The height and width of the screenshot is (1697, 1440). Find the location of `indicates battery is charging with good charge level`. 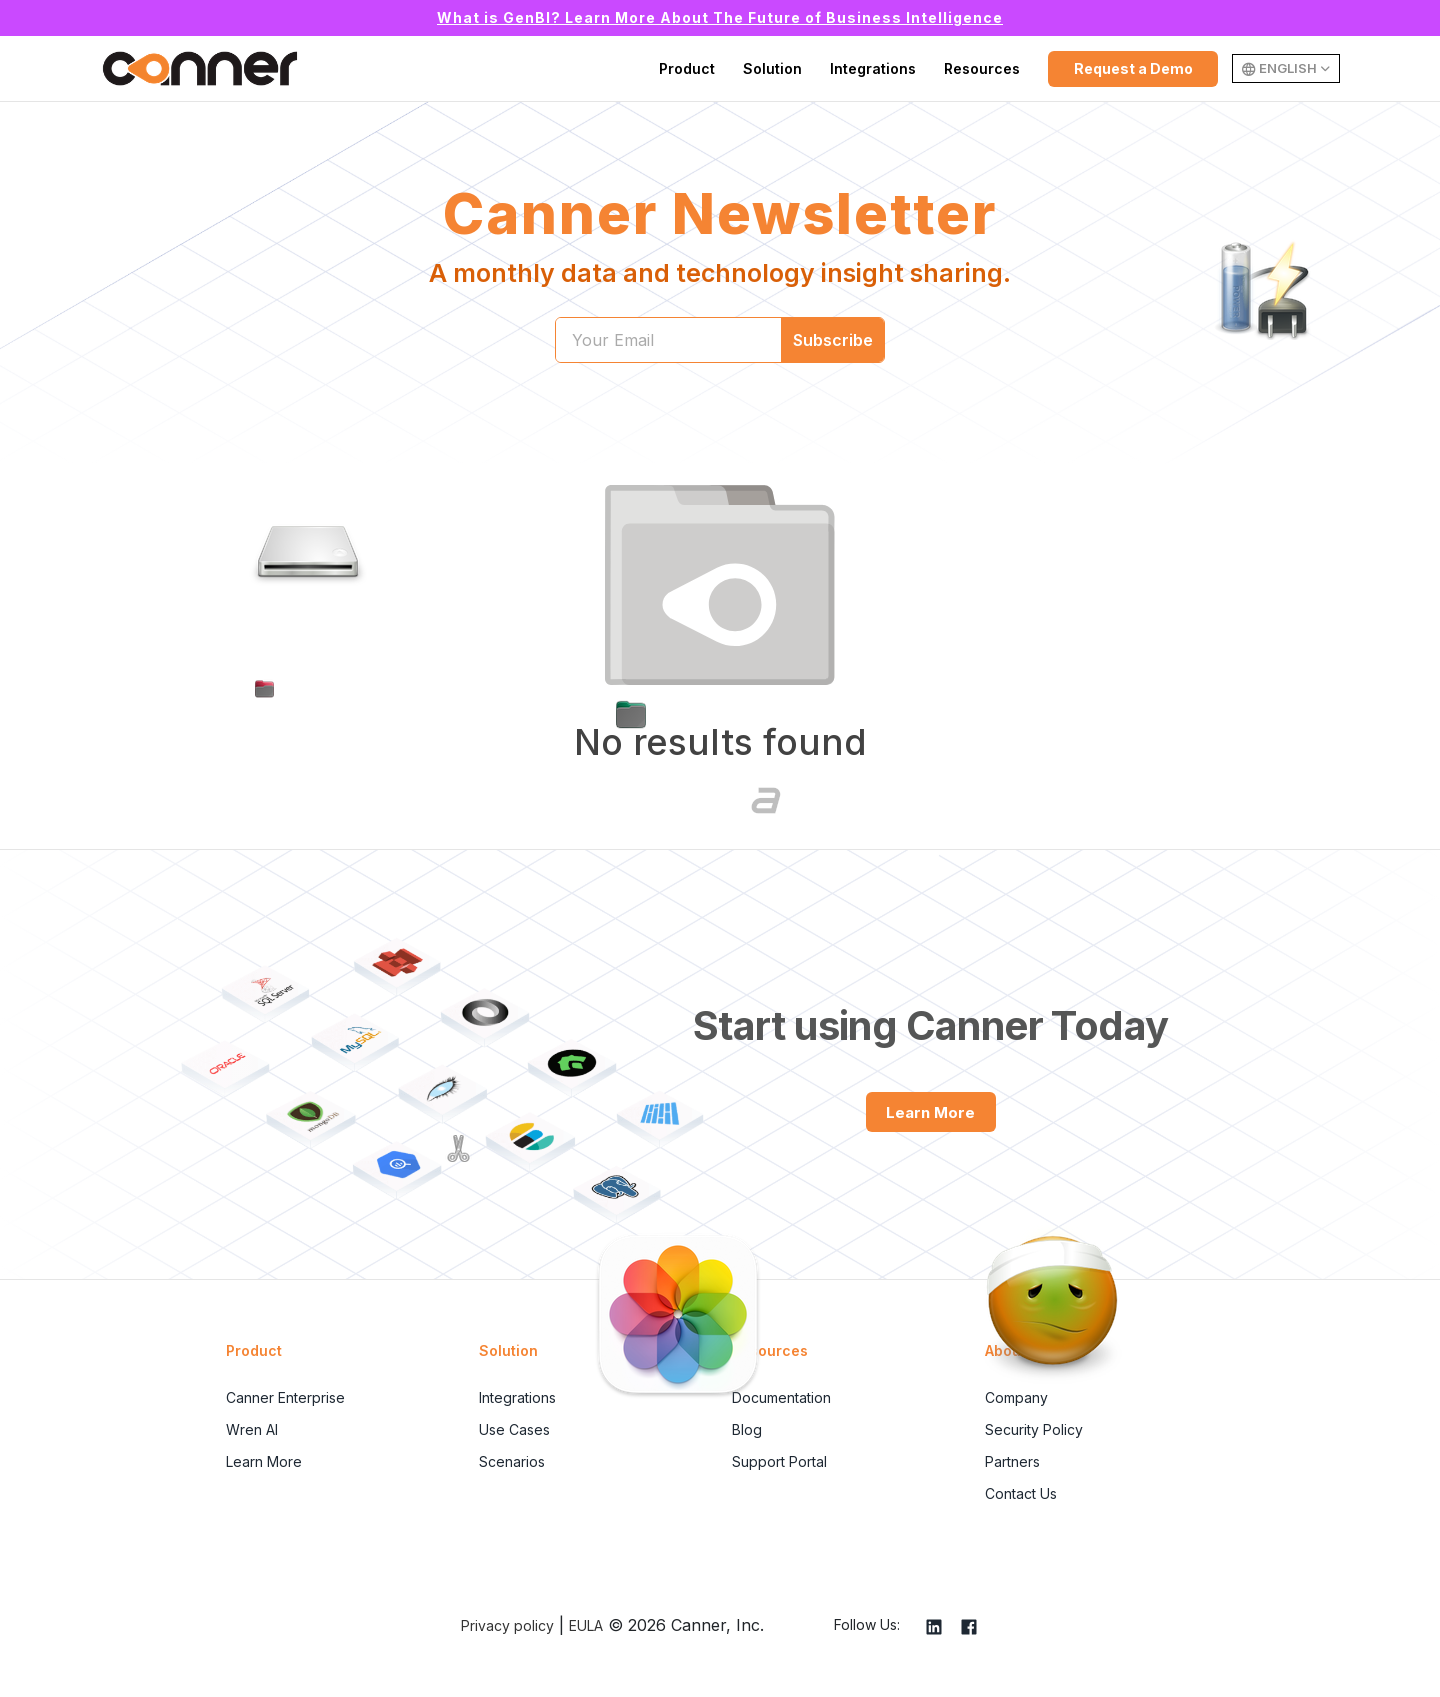

indicates battery is charging with good charge level is located at coordinates (1260, 289).